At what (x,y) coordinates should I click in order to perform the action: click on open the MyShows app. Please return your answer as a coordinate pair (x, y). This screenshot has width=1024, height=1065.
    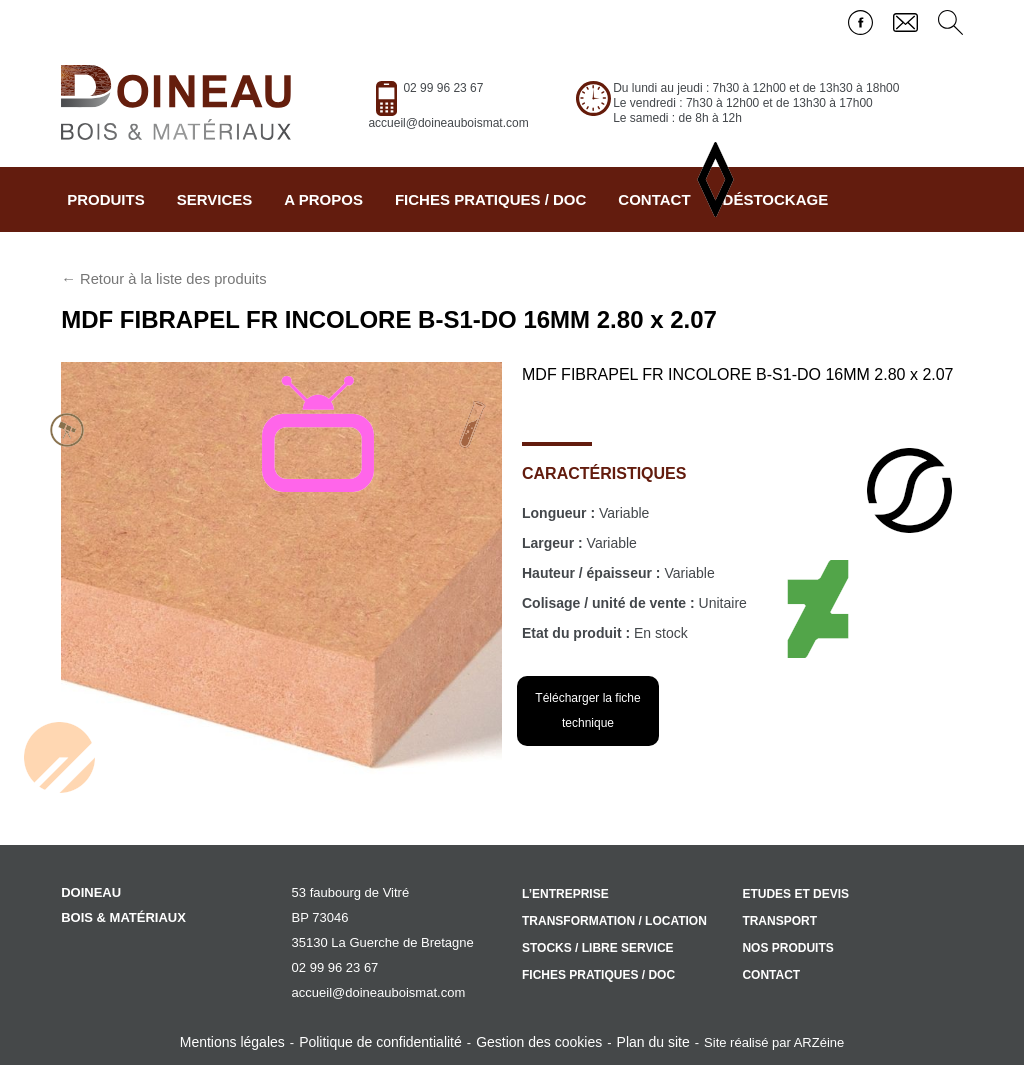
    Looking at the image, I should click on (318, 434).